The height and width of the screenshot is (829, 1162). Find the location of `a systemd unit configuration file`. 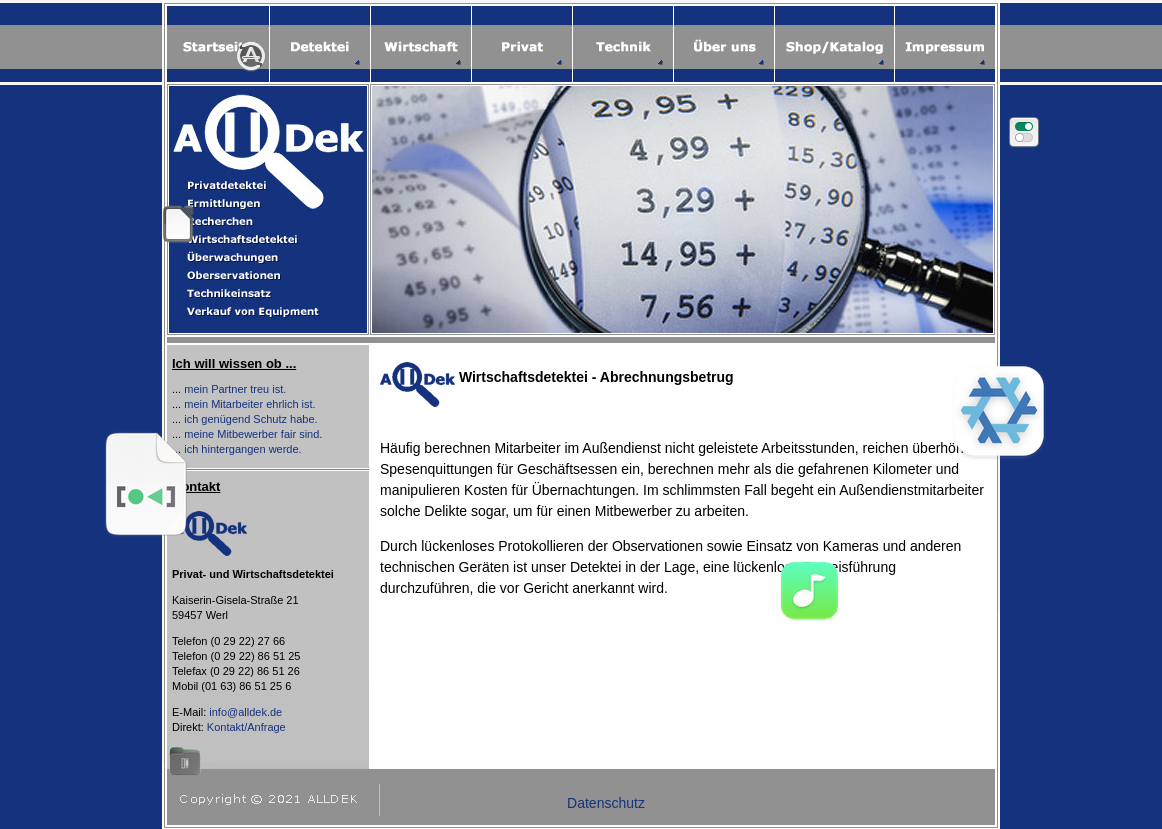

a systemd unit configuration file is located at coordinates (146, 484).